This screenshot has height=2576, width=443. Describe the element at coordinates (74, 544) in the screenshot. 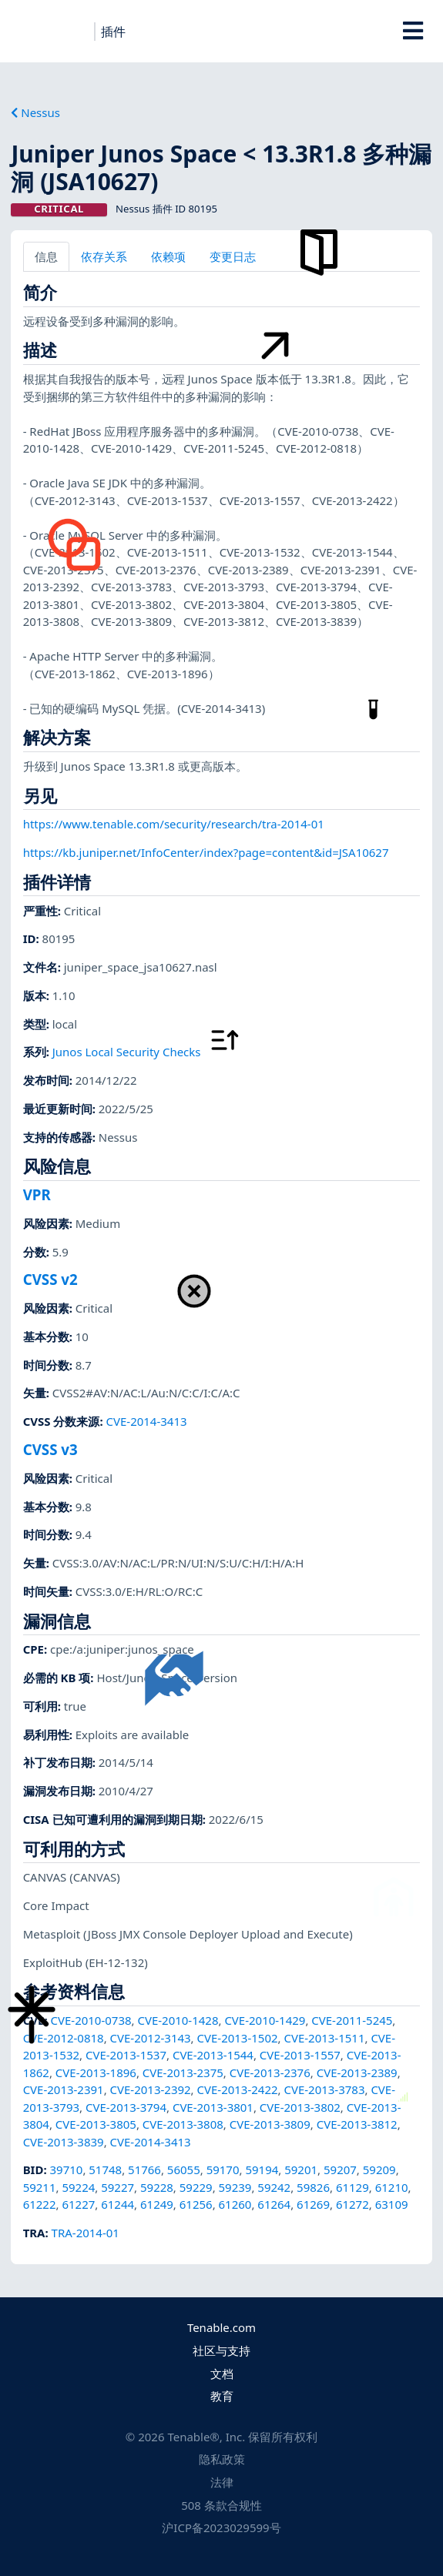

I see `toggle between circular and square shape options` at that location.